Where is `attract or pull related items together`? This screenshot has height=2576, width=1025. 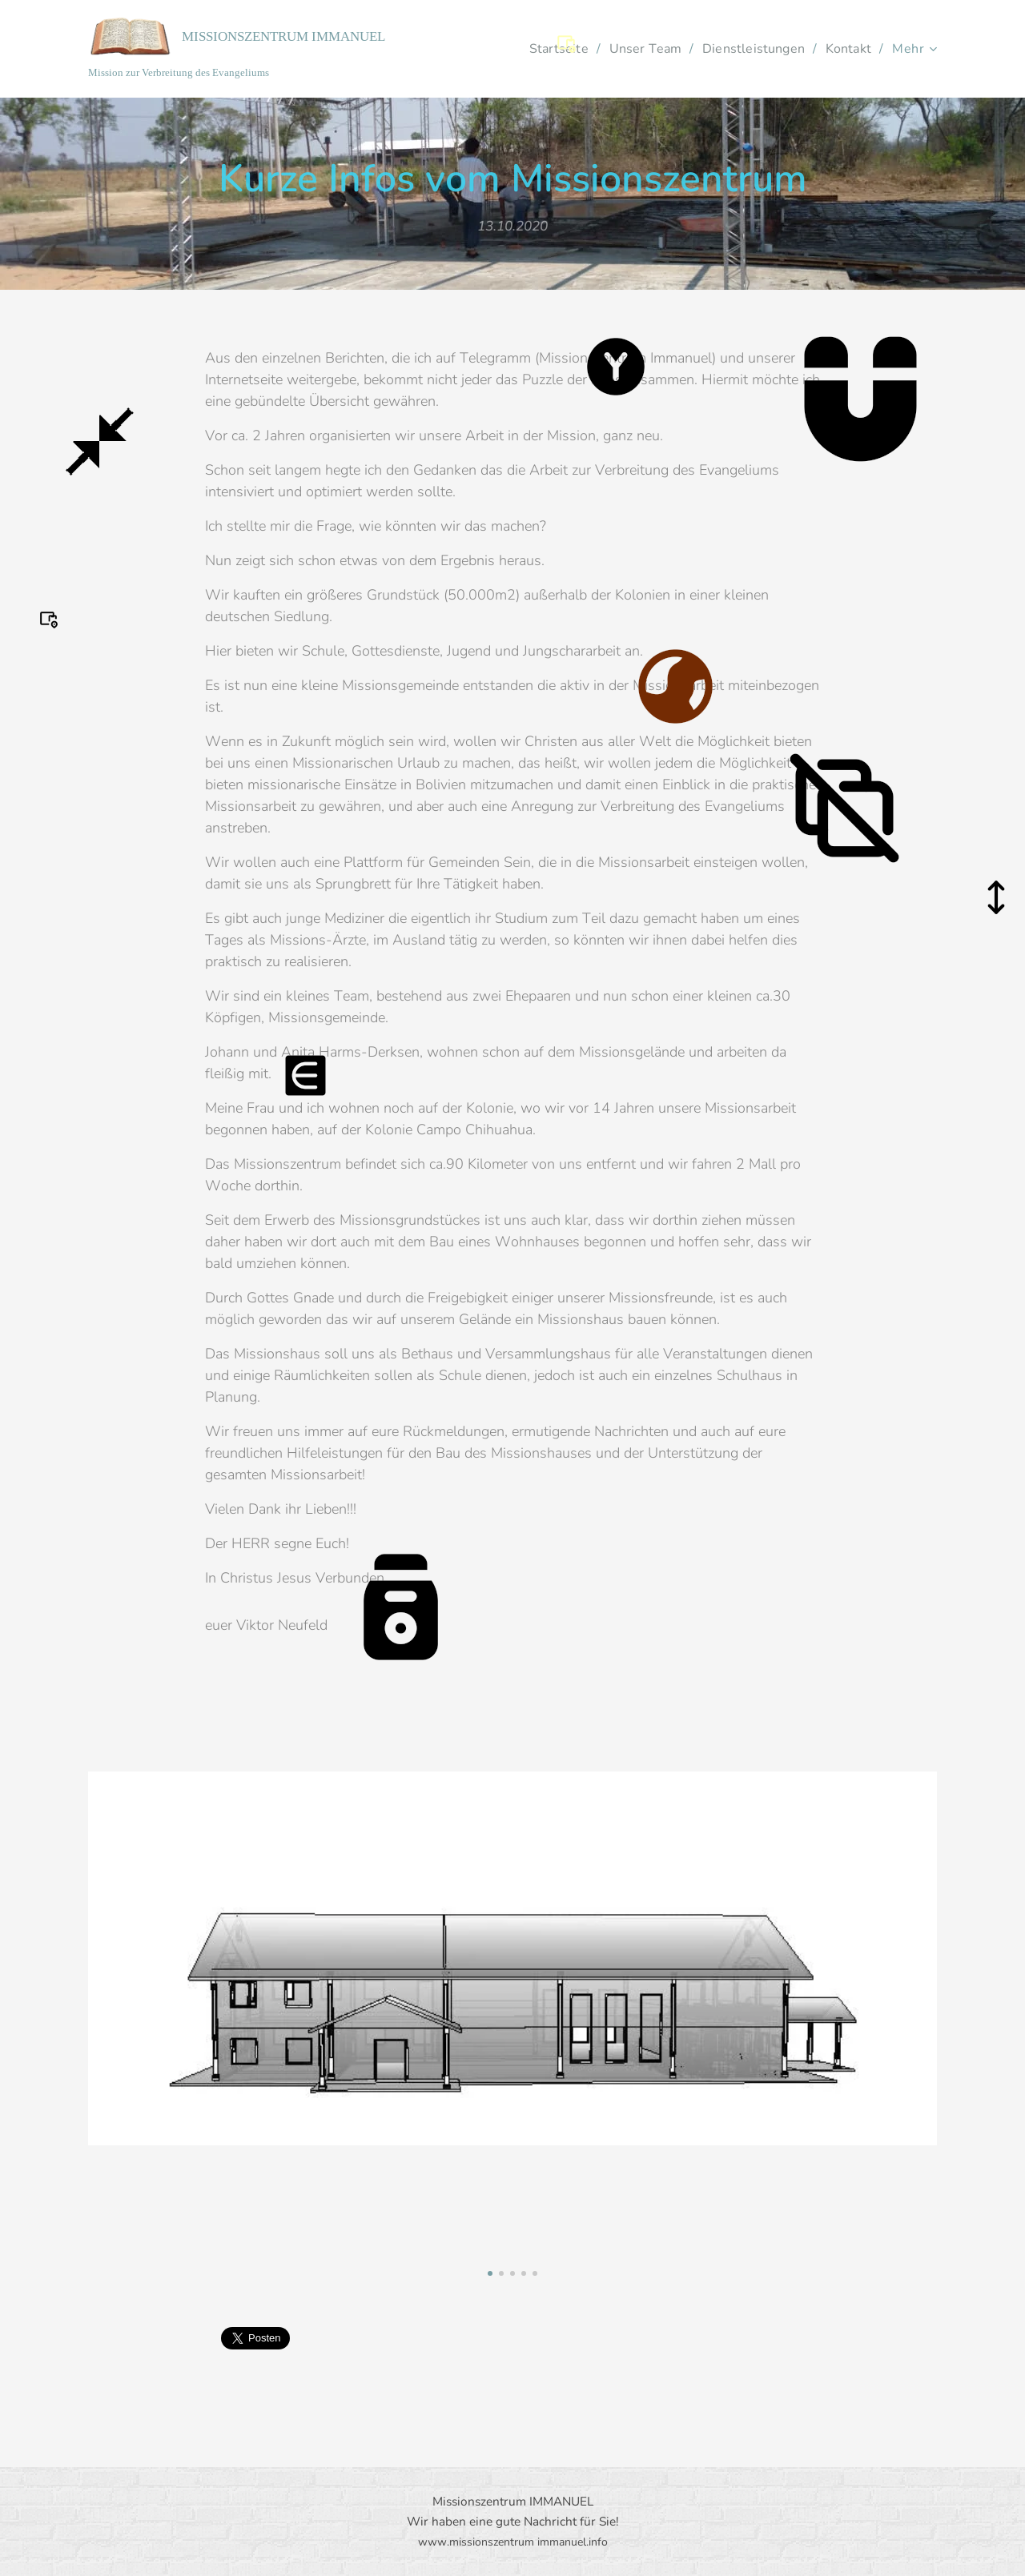
attract or pull related items together is located at coordinates (860, 399).